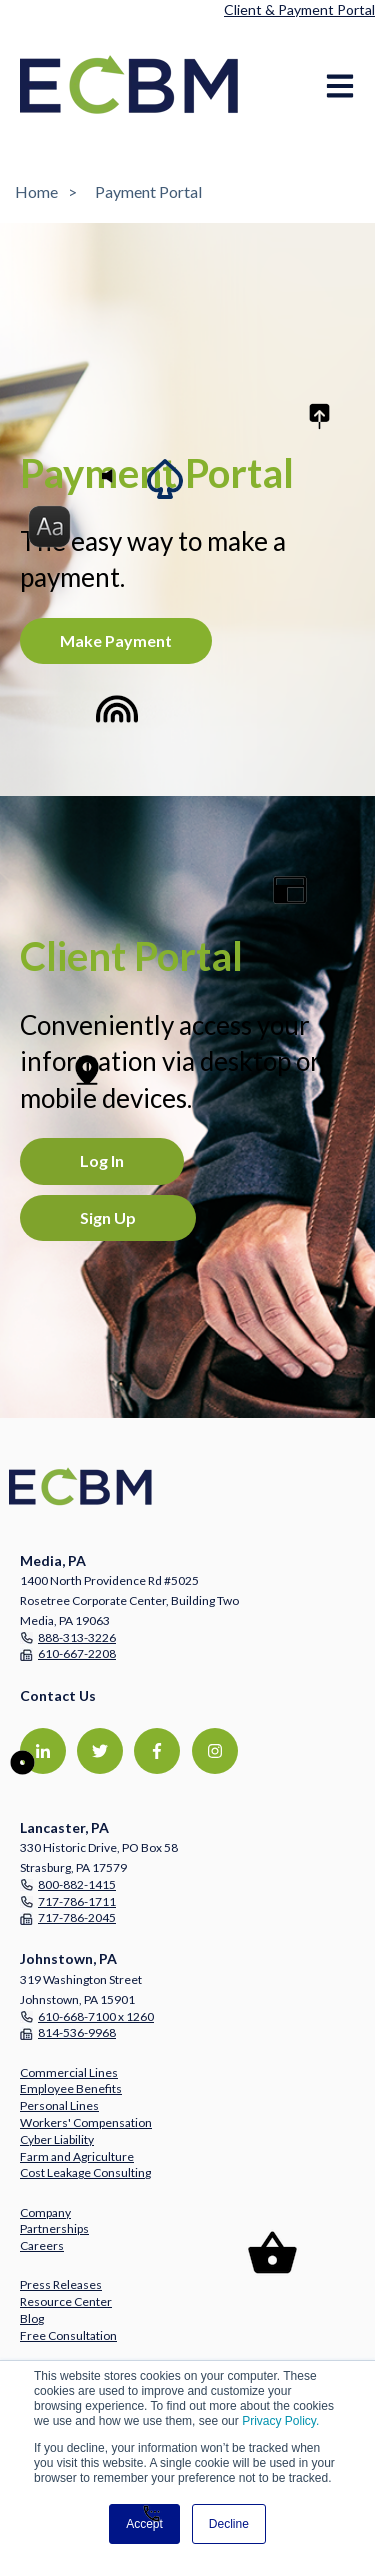 The height and width of the screenshot is (2564, 375). Describe the element at coordinates (22, 1762) in the screenshot. I see `select or mark as active option` at that location.